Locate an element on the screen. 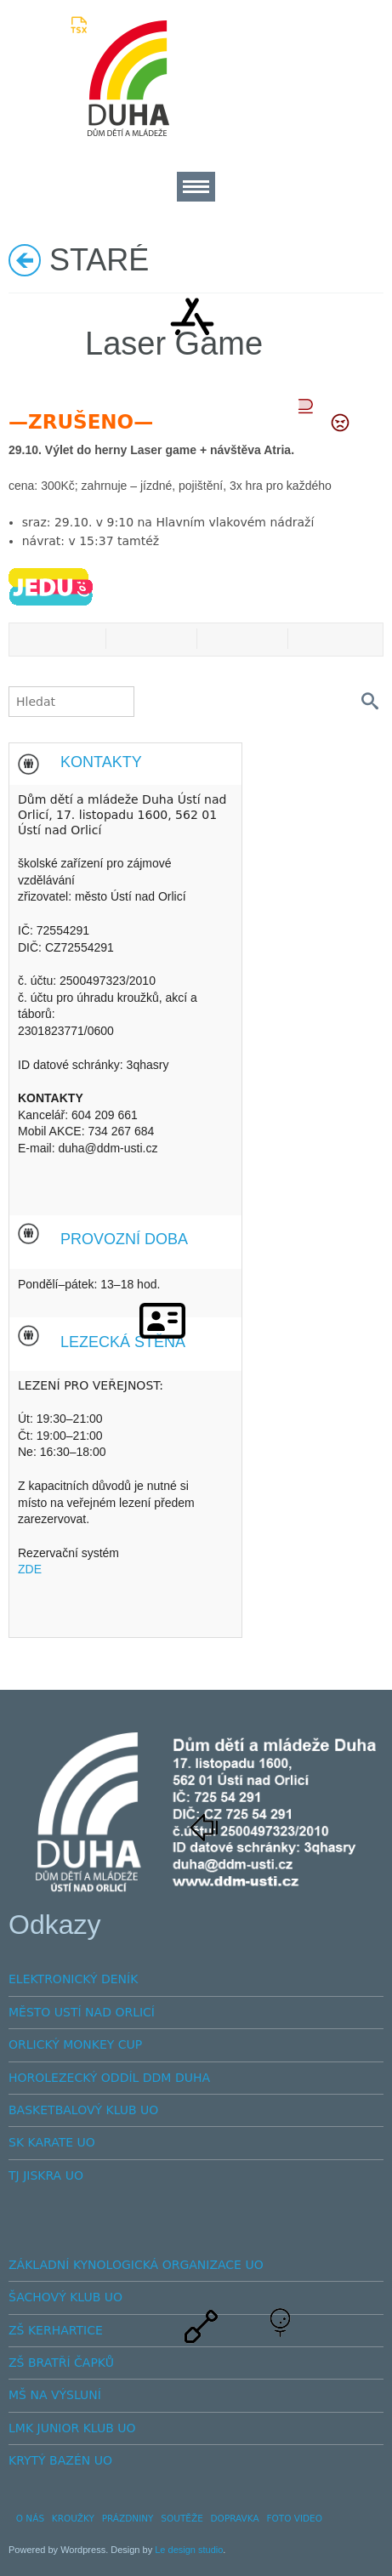 This screenshot has width=392, height=2576. access golf-related features or content is located at coordinates (280, 2322).